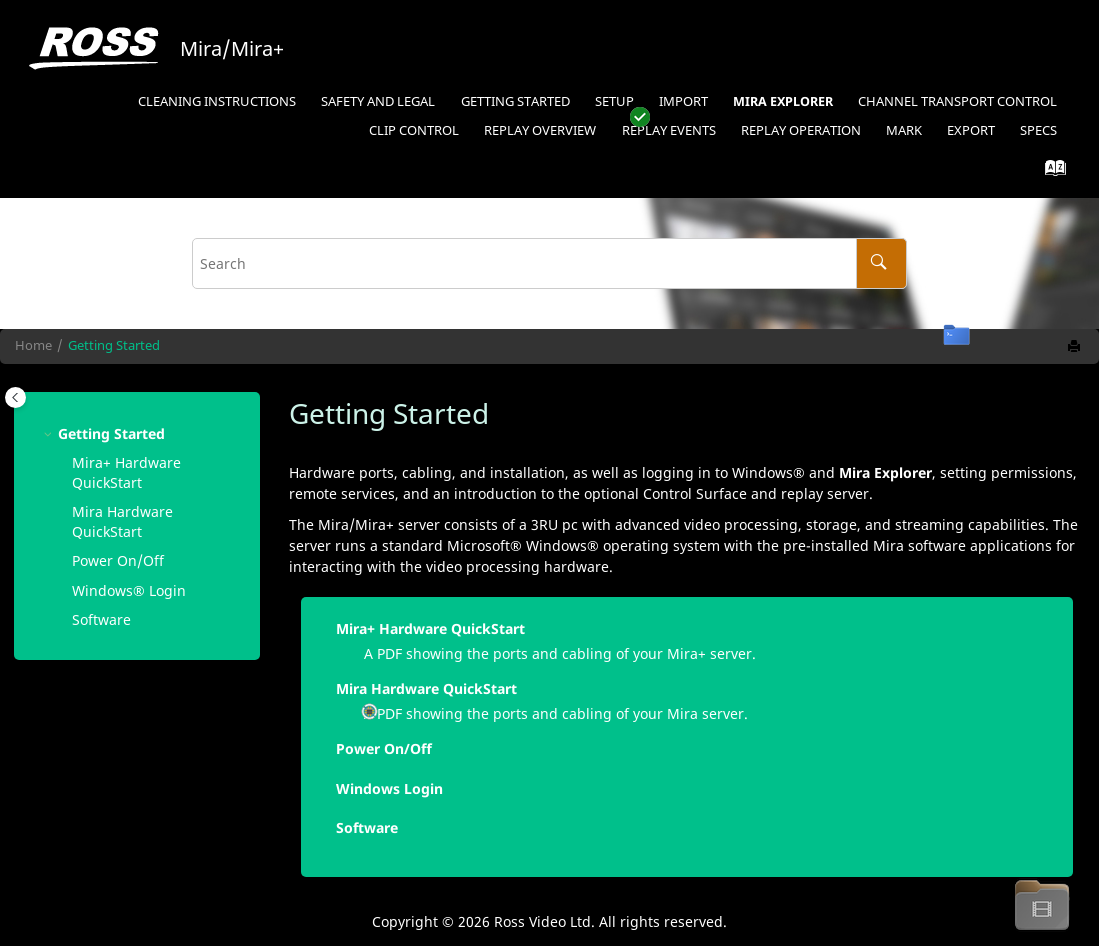 This screenshot has width=1099, height=946. What do you see at coordinates (956, 335) in the screenshot?
I see `open folder containing powershell scripts` at bounding box center [956, 335].